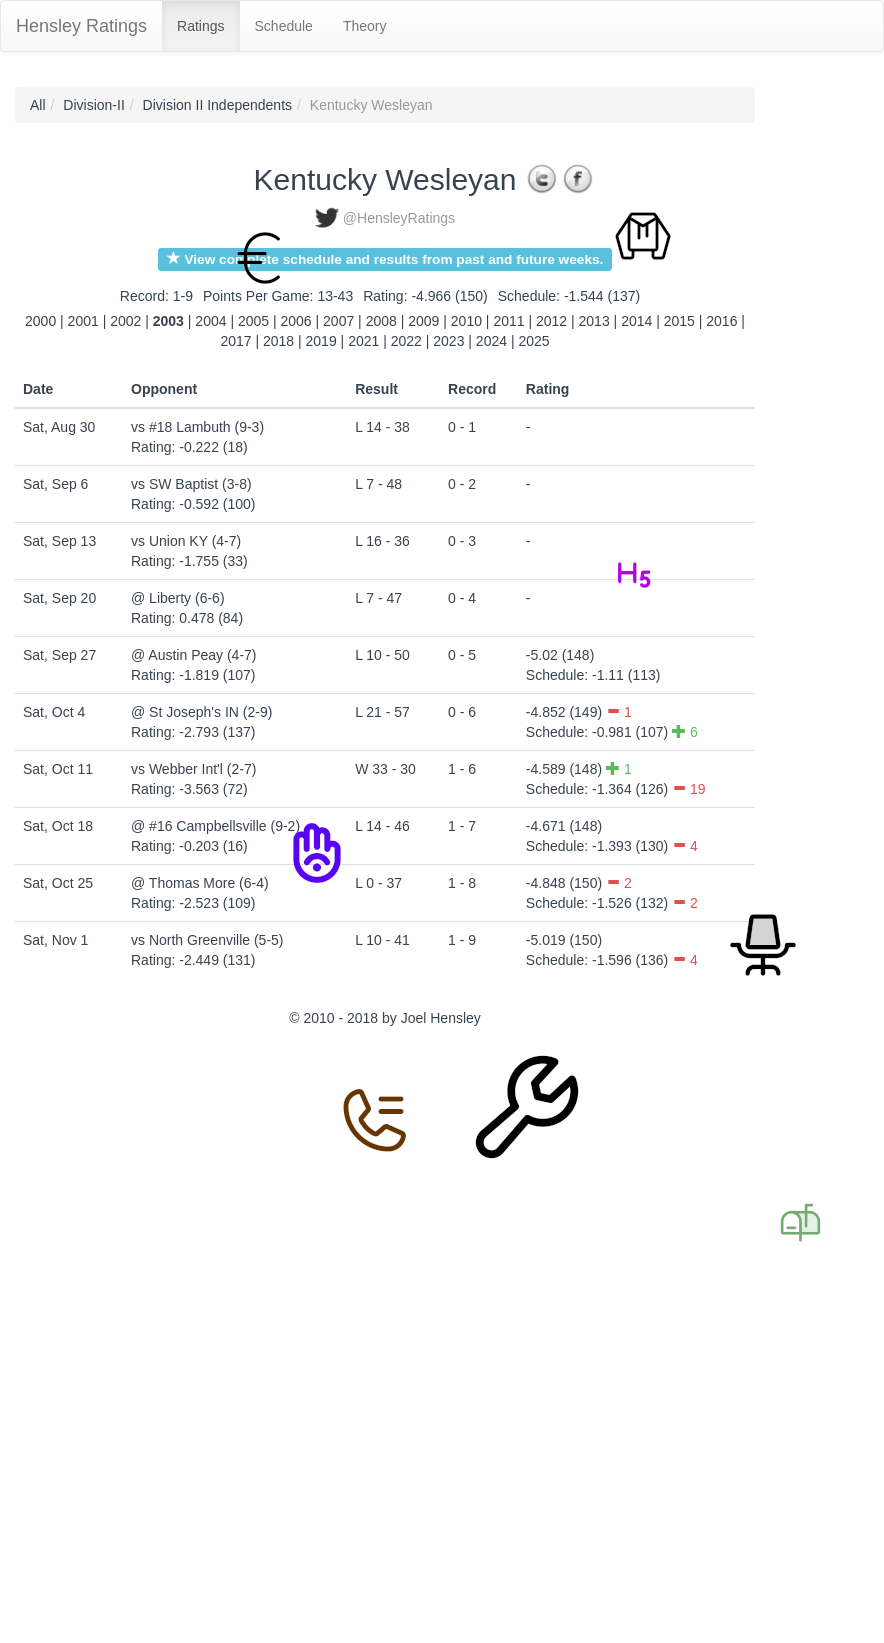 This screenshot has width=884, height=1643. What do you see at coordinates (763, 945) in the screenshot?
I see `office or workspace settings` at bounding box center [763, 945].